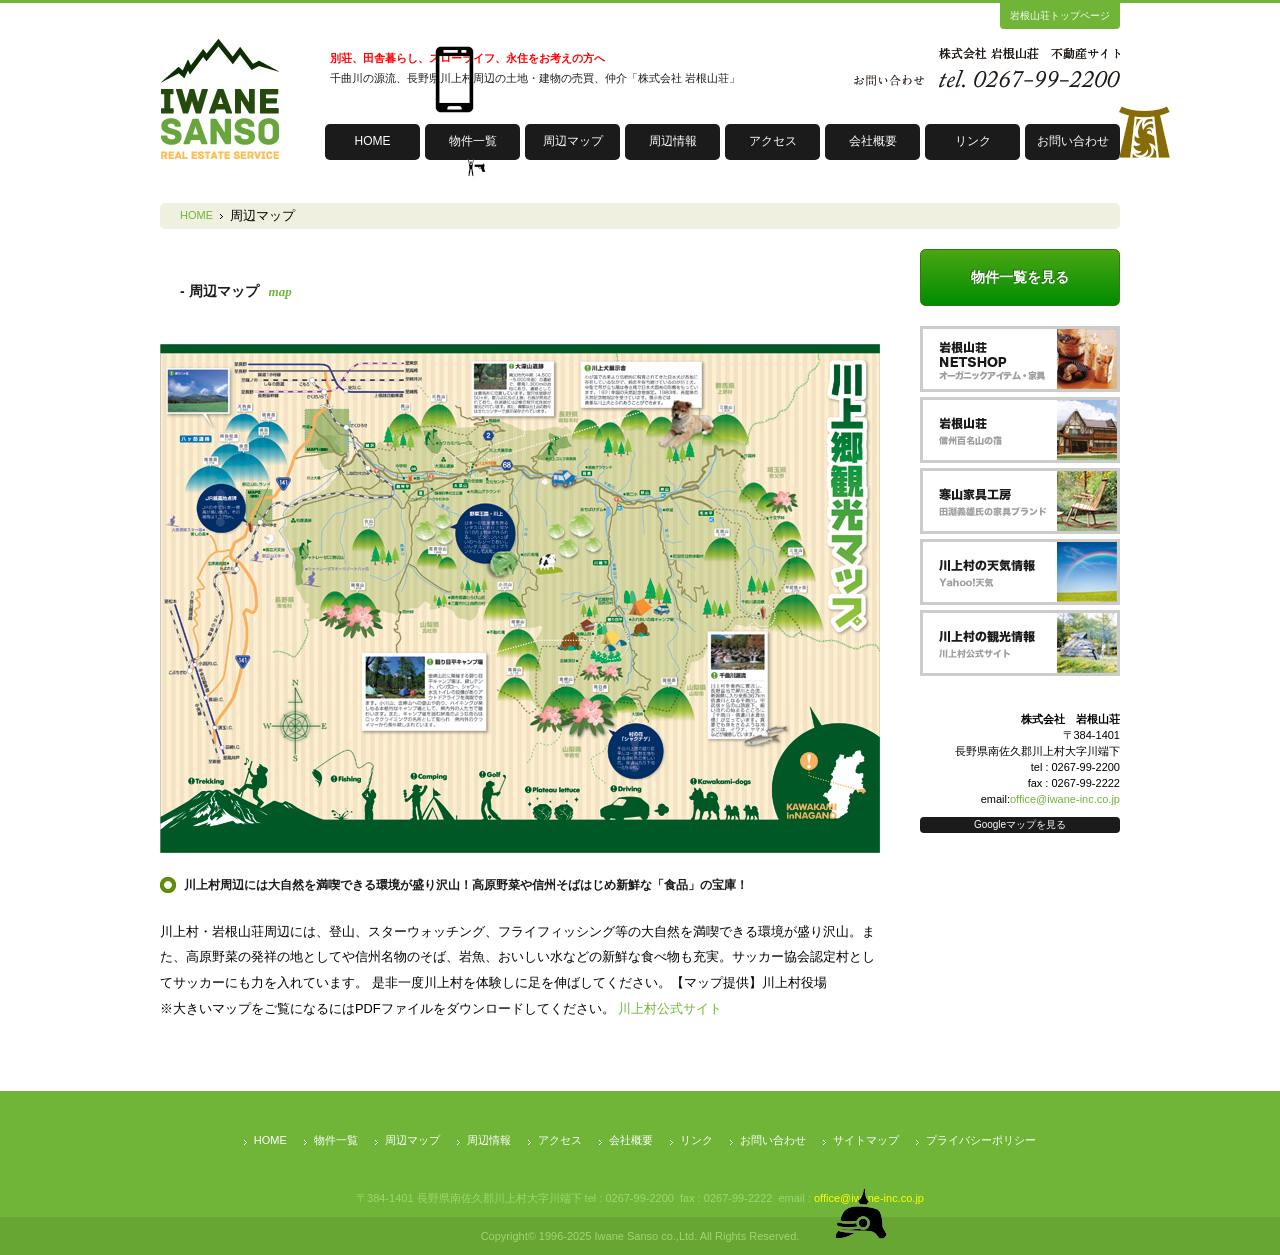  What do you see at coordinates (861, 1216) in the screenshot?
I see `select prussian/german historical faction` at bounding box center [861, 1216].